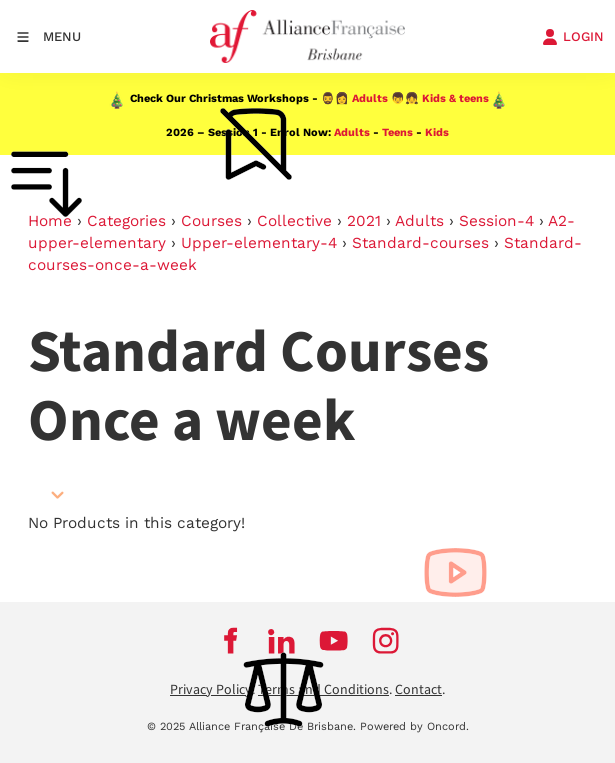 The image size is (615, 763). Describe the element at coordinates (57, 494) in the screenshot. I see `expand a dropdown menu or section` at that location.